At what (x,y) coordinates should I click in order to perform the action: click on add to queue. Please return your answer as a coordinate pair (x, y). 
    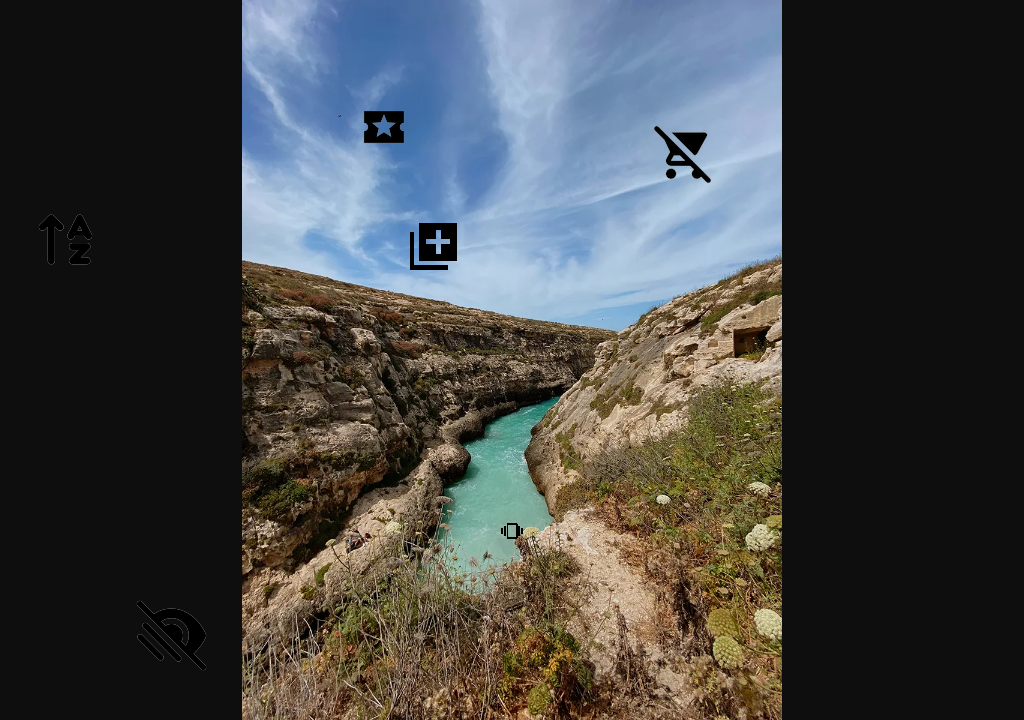
    Looking at the image, I should click on (433, 246).